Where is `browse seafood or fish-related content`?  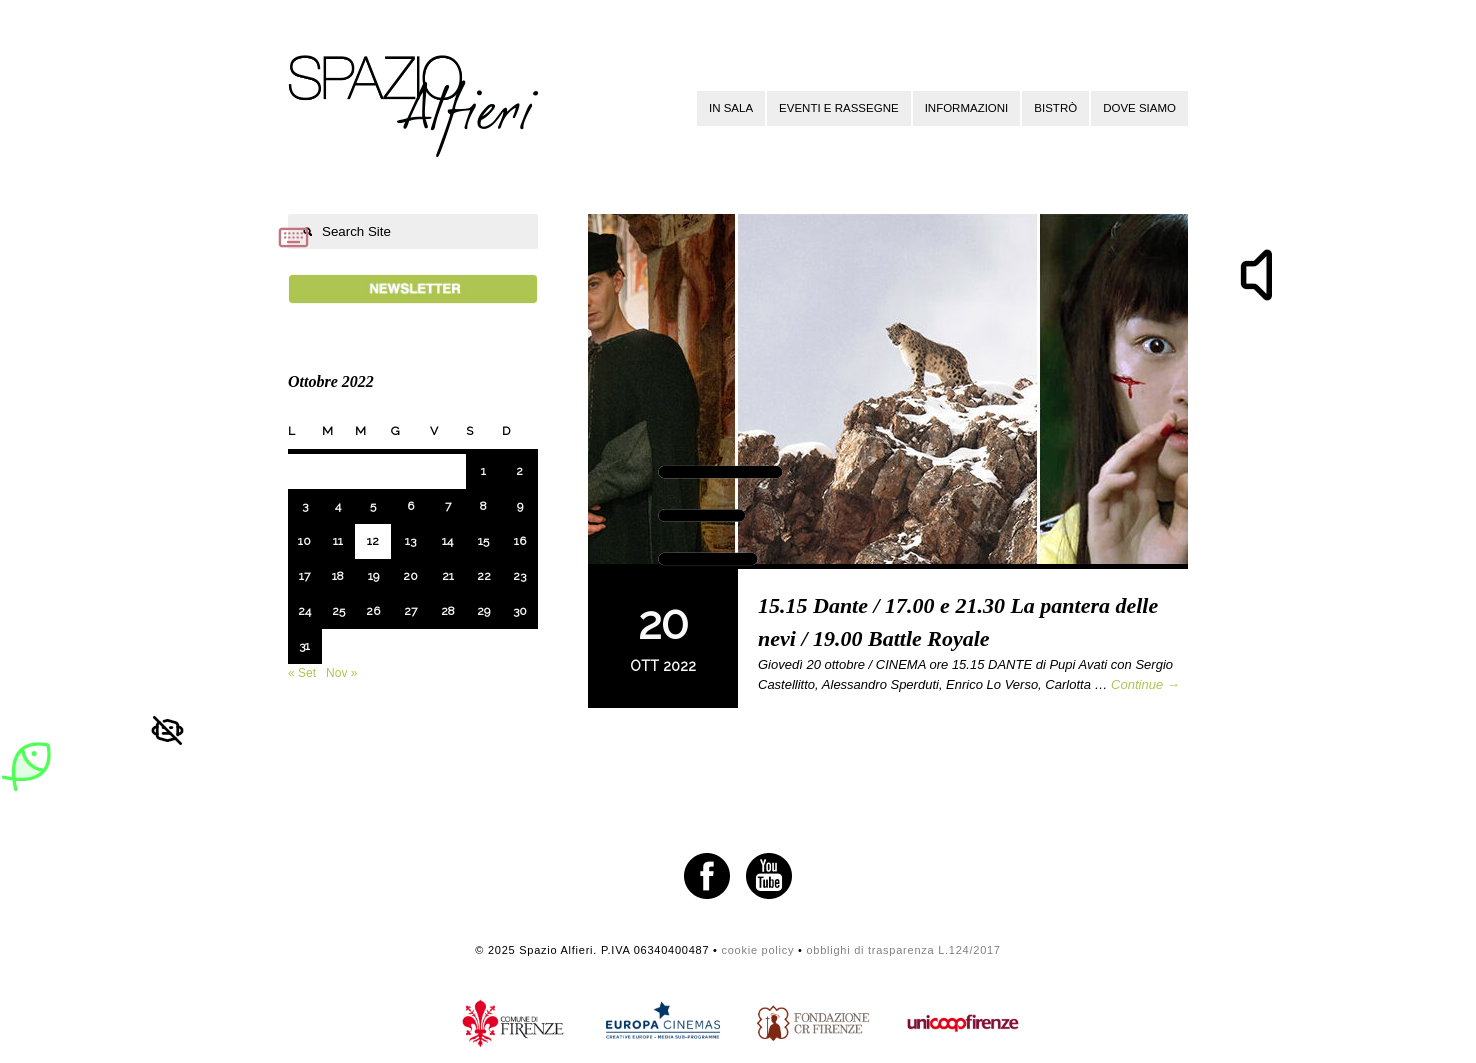 browse seafood or fish-related content is located at coordinates (28, 765).